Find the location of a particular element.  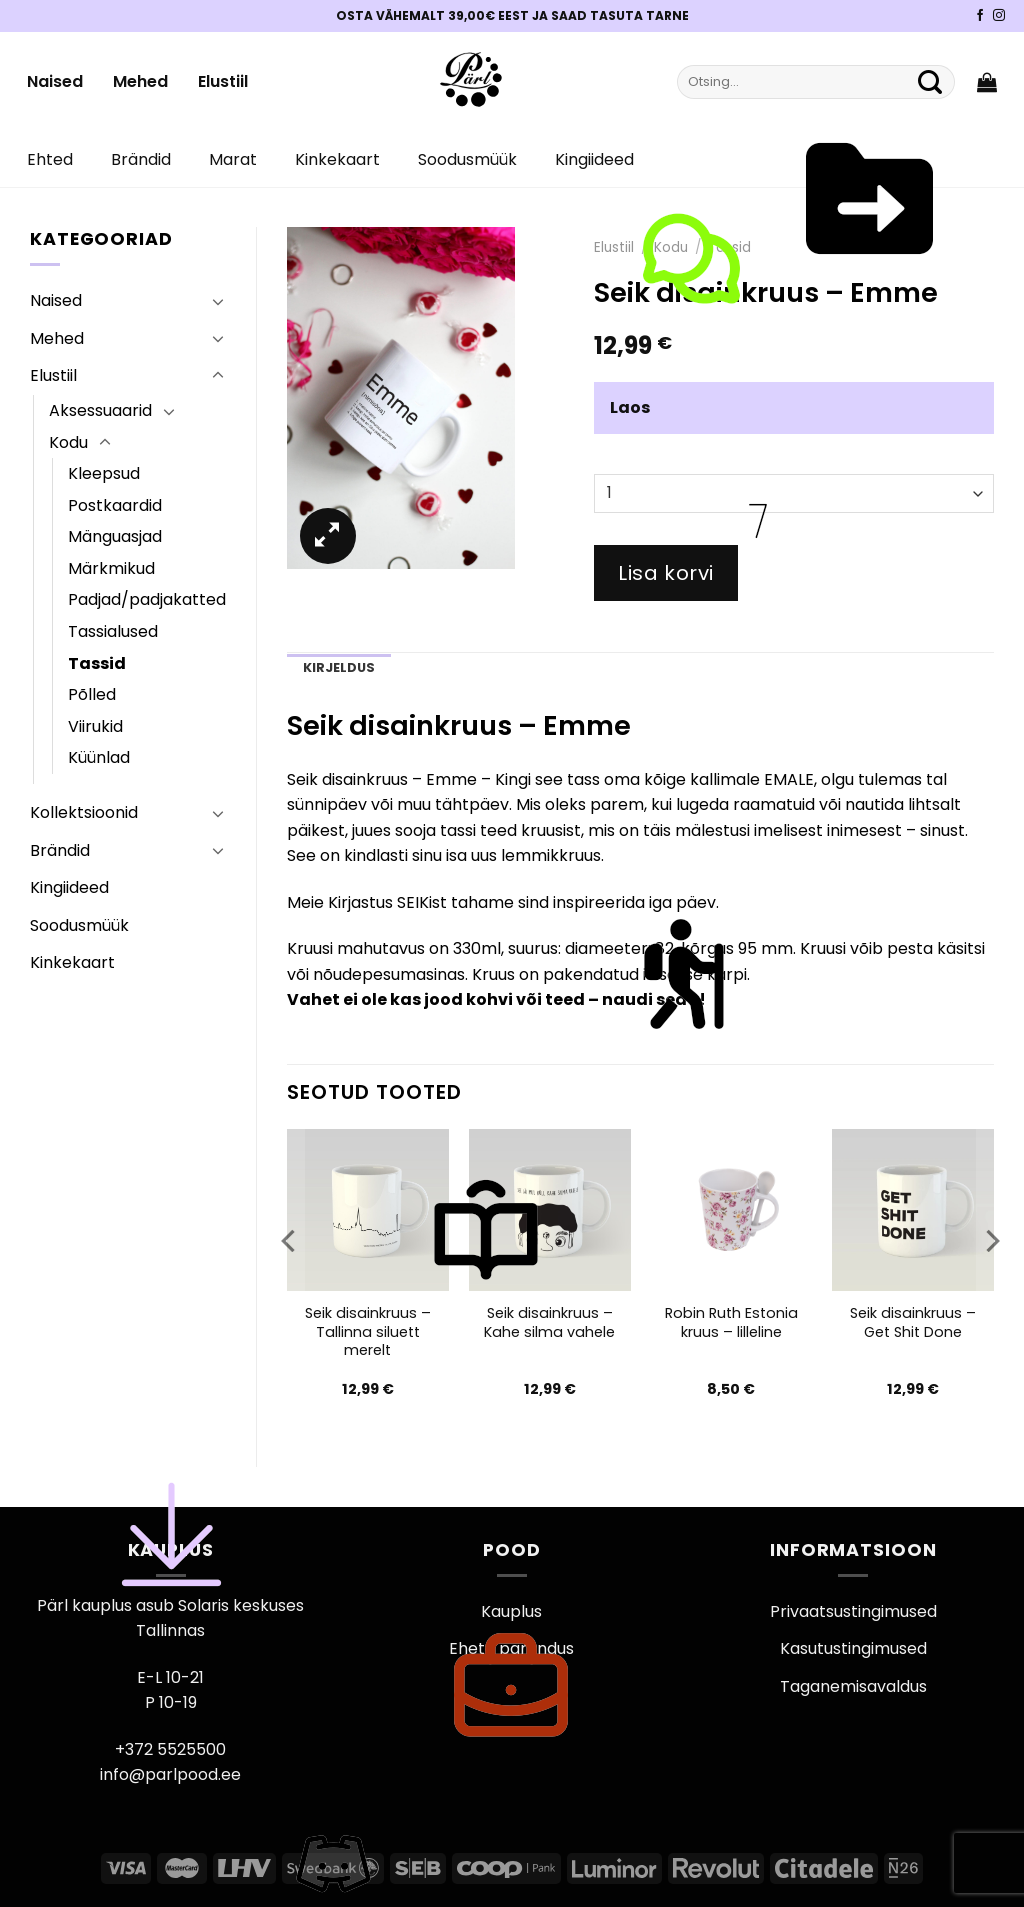

access a linked submodule or external repository is located at coordinates (869, 198).